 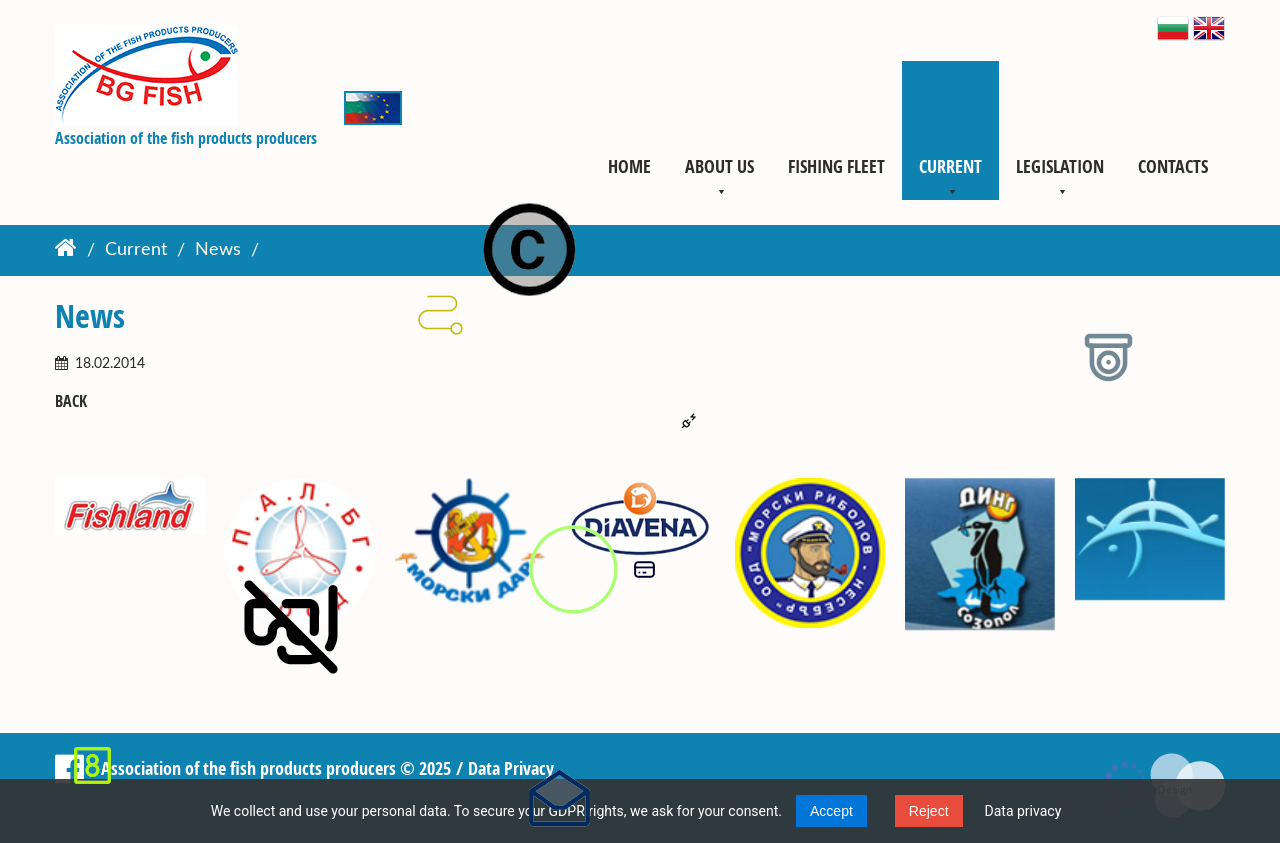 What do you see at coordinates (92, 765) in the screenshot?
I see `select or input the number eight` at bounding box center [92, 765].